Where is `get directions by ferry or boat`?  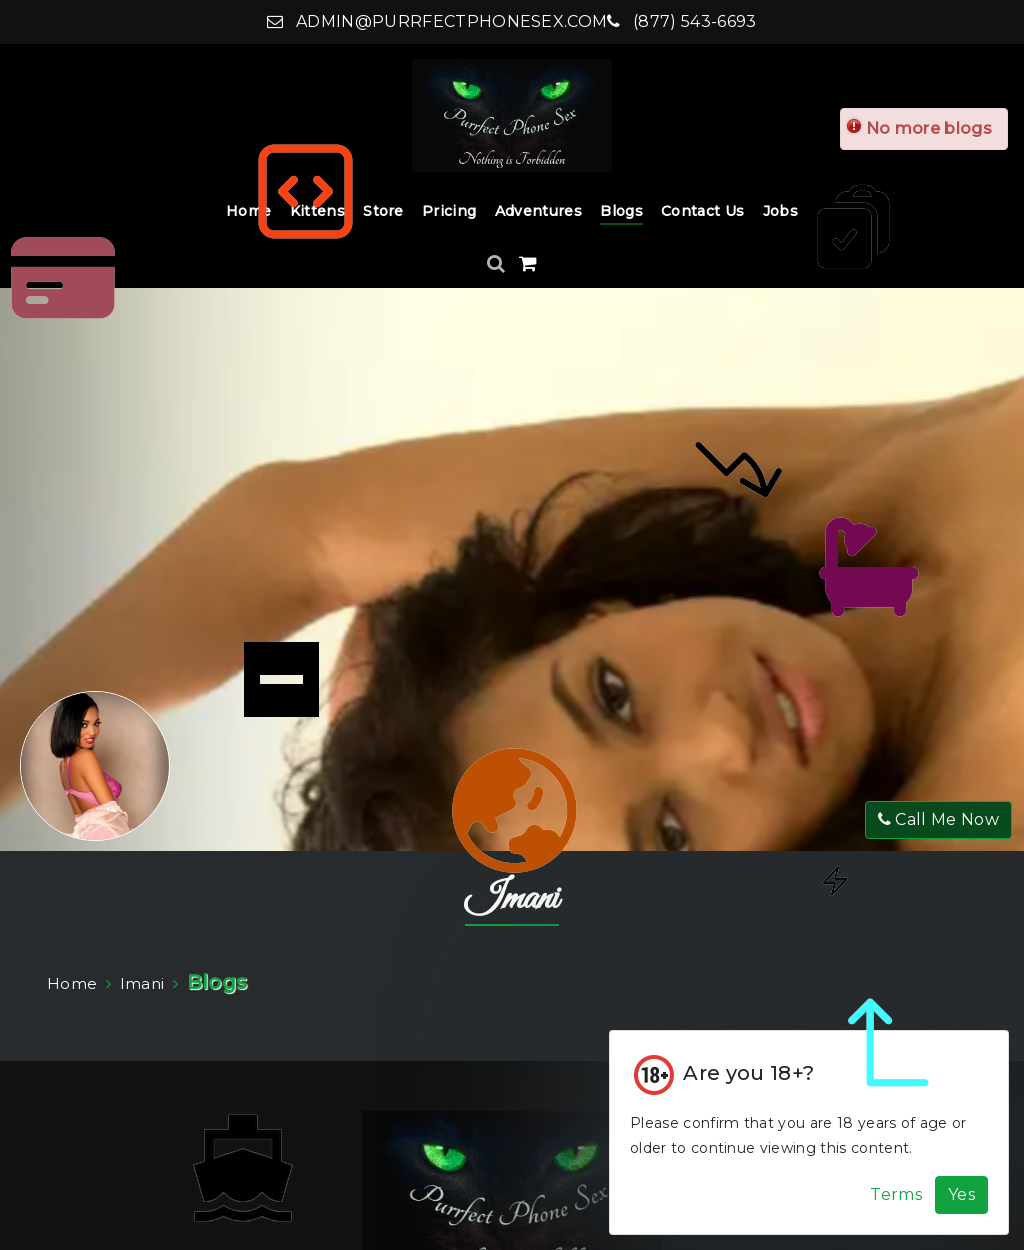
get directions by ferry or boat is located at coordinates (243, 1168).